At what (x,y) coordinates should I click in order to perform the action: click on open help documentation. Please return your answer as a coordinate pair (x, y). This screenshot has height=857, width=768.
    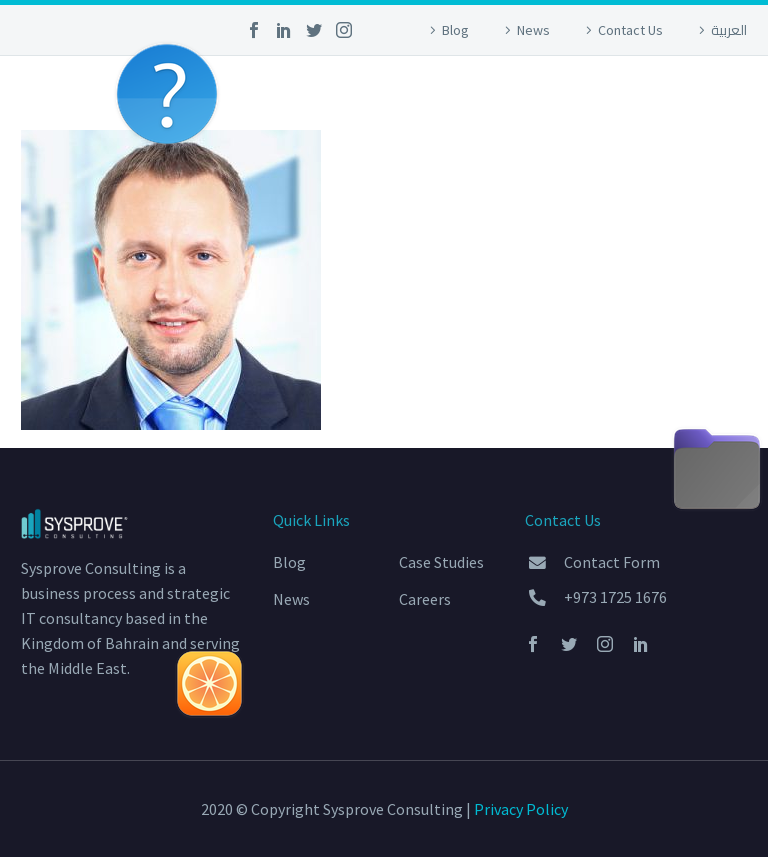
    Looking at the image, I should click on (167, 94).